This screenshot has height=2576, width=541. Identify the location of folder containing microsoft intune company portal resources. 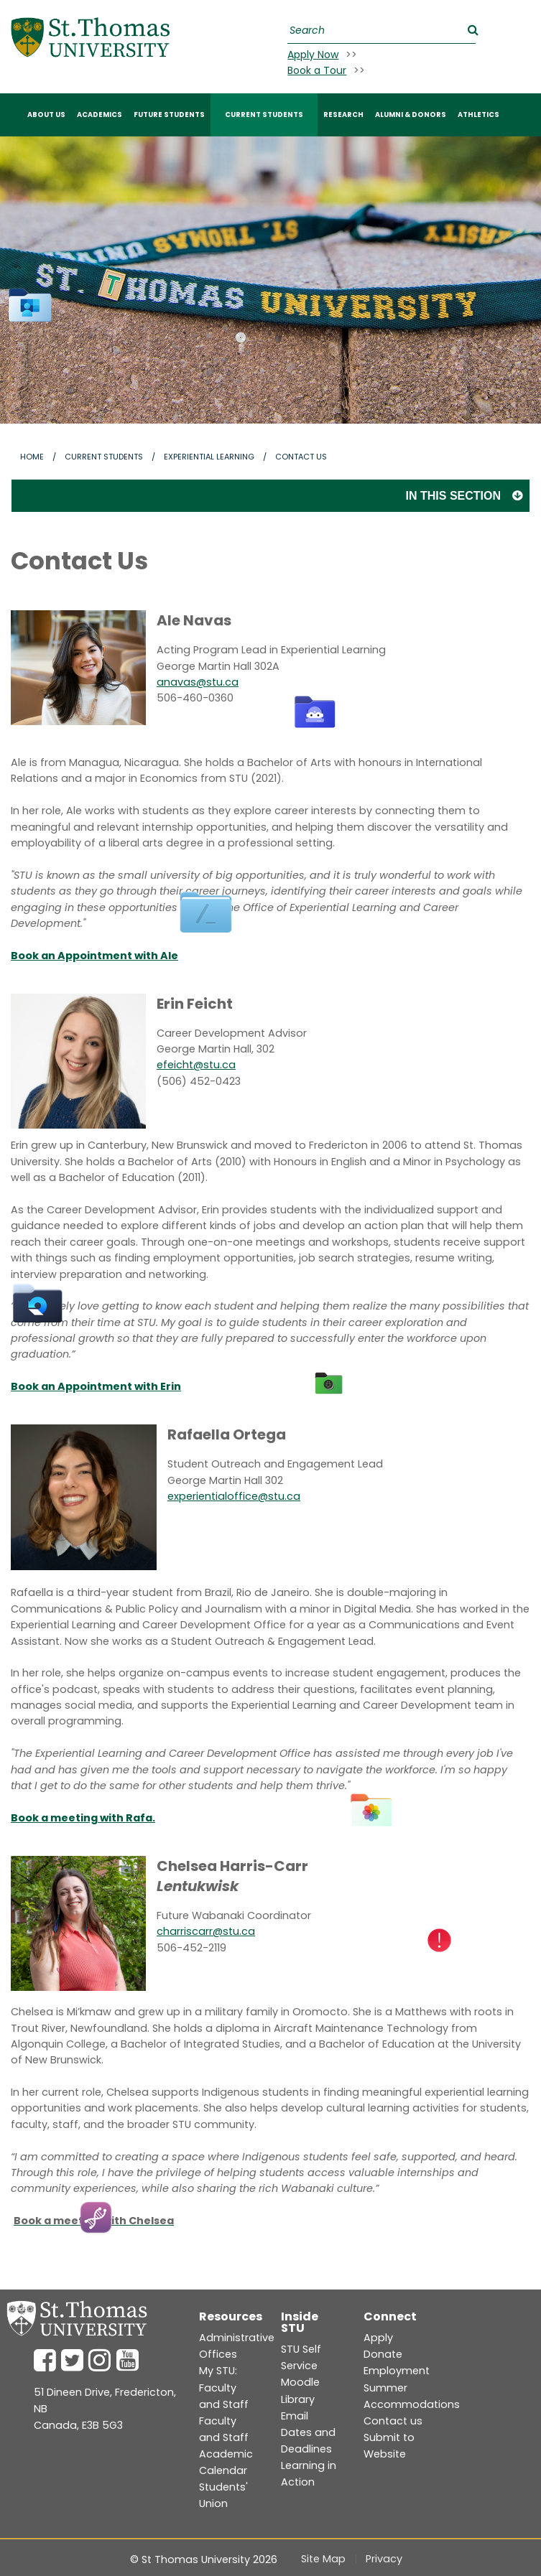
(29, 306).